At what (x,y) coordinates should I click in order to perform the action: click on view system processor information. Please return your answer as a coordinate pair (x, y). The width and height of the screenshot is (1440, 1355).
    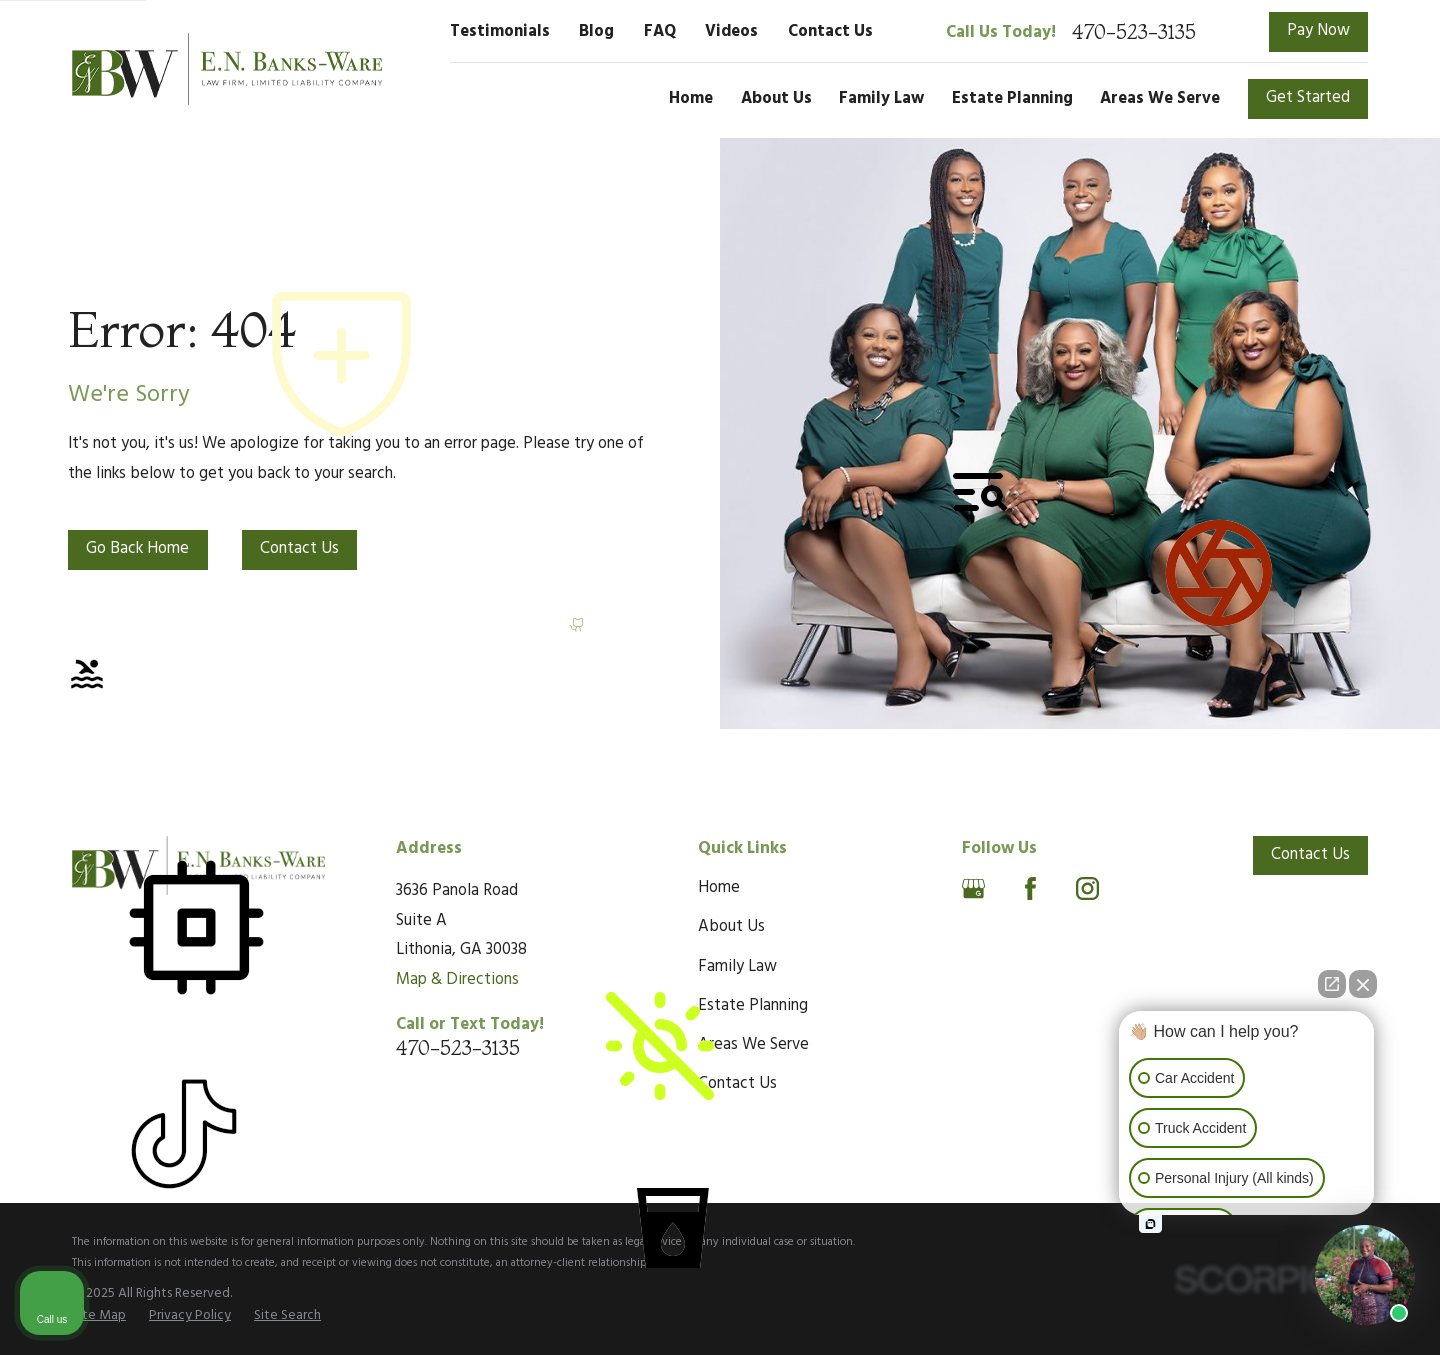
    Looking at the image, I should click on (196, 927).